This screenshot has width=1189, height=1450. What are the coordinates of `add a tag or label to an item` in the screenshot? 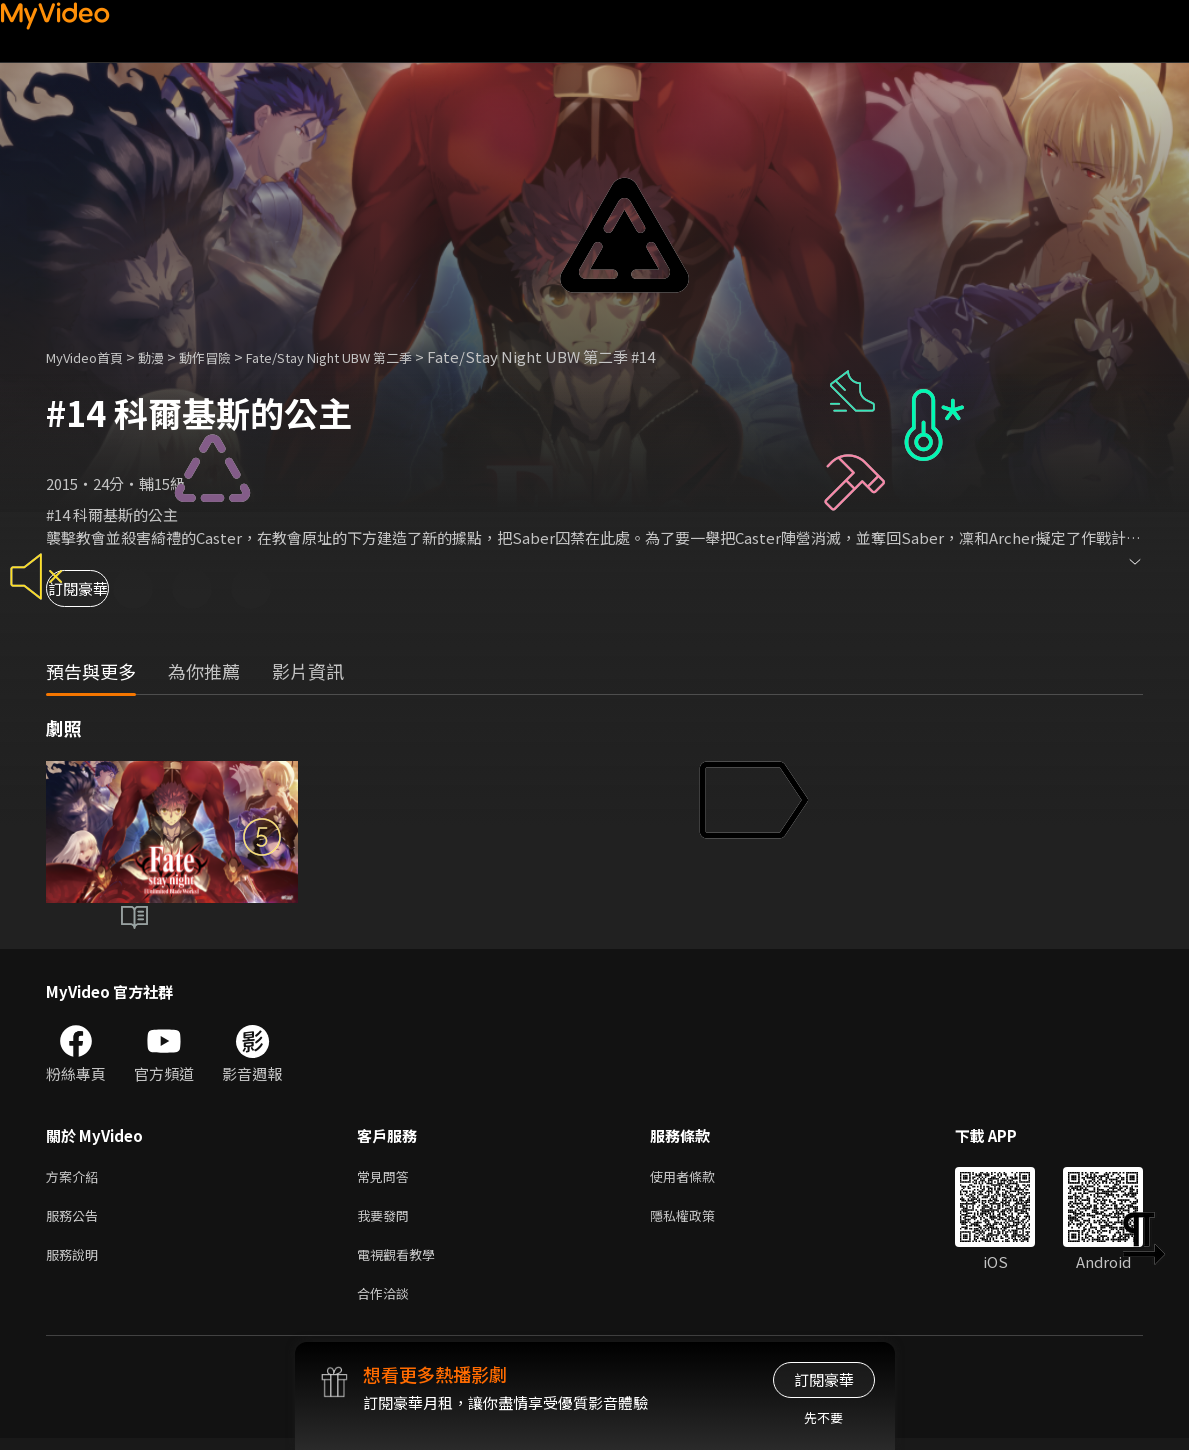 It's located at (750, 800).